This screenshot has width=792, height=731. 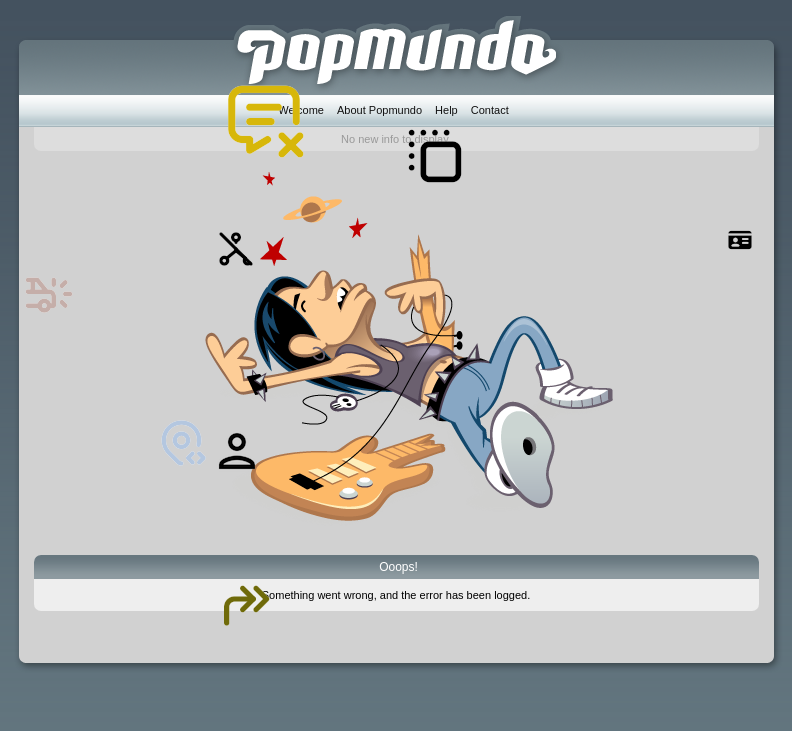 What do you see at coordinates (236, 249) in the screenshot?
I see `disable hierarchical view` at bounding box center [236, 249].